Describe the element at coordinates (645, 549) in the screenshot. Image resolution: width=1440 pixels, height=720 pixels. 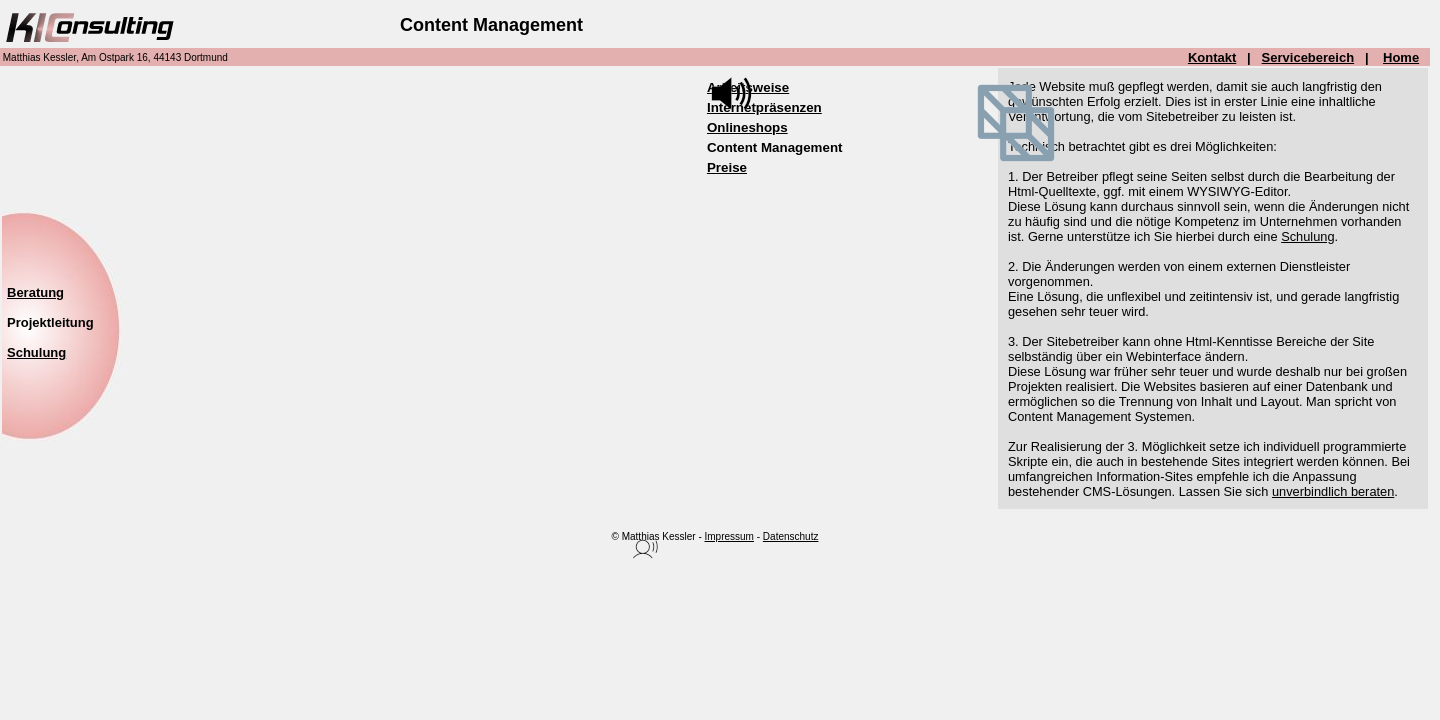
I see `user is currently speaking or broadcasting audio` at that location.